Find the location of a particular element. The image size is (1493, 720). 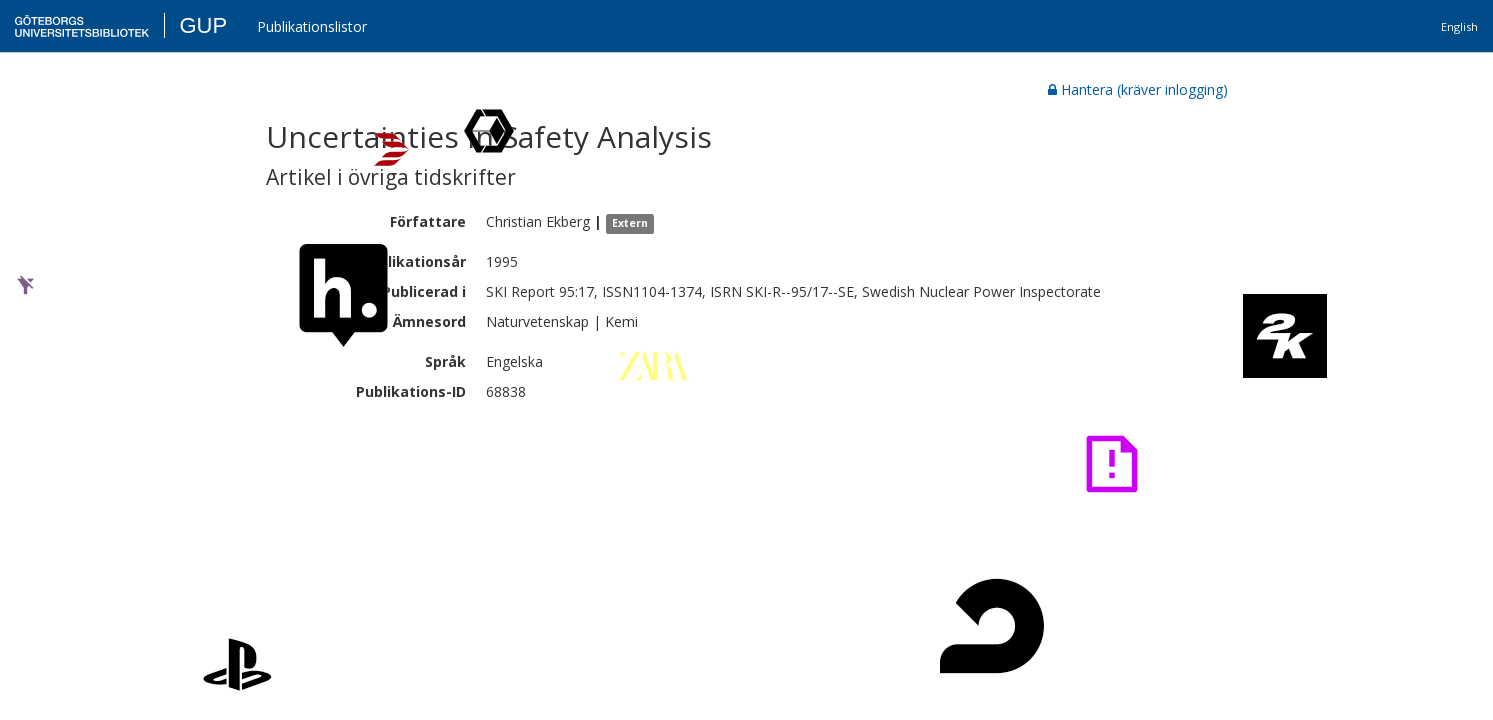

2K Games company logo is located at coordinates (1285, 336).